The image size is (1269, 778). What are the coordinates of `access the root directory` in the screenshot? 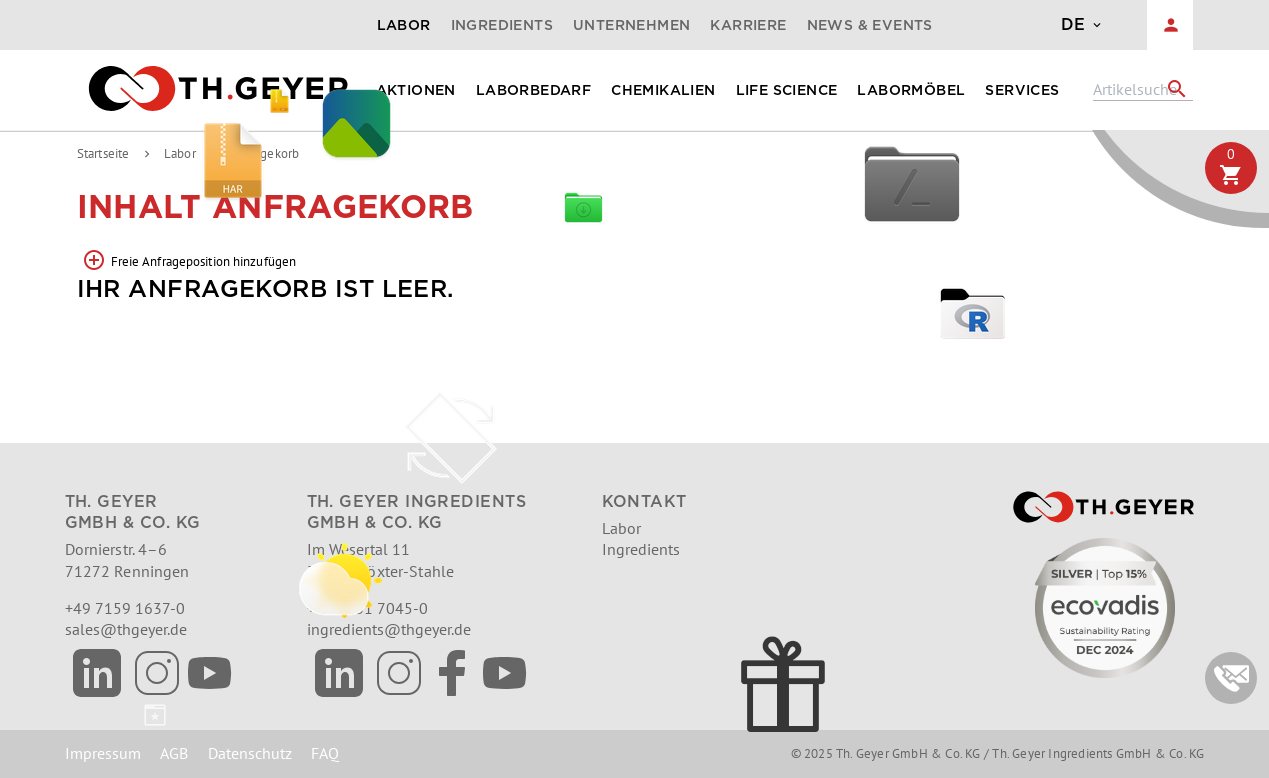 It's located at (912, 184).